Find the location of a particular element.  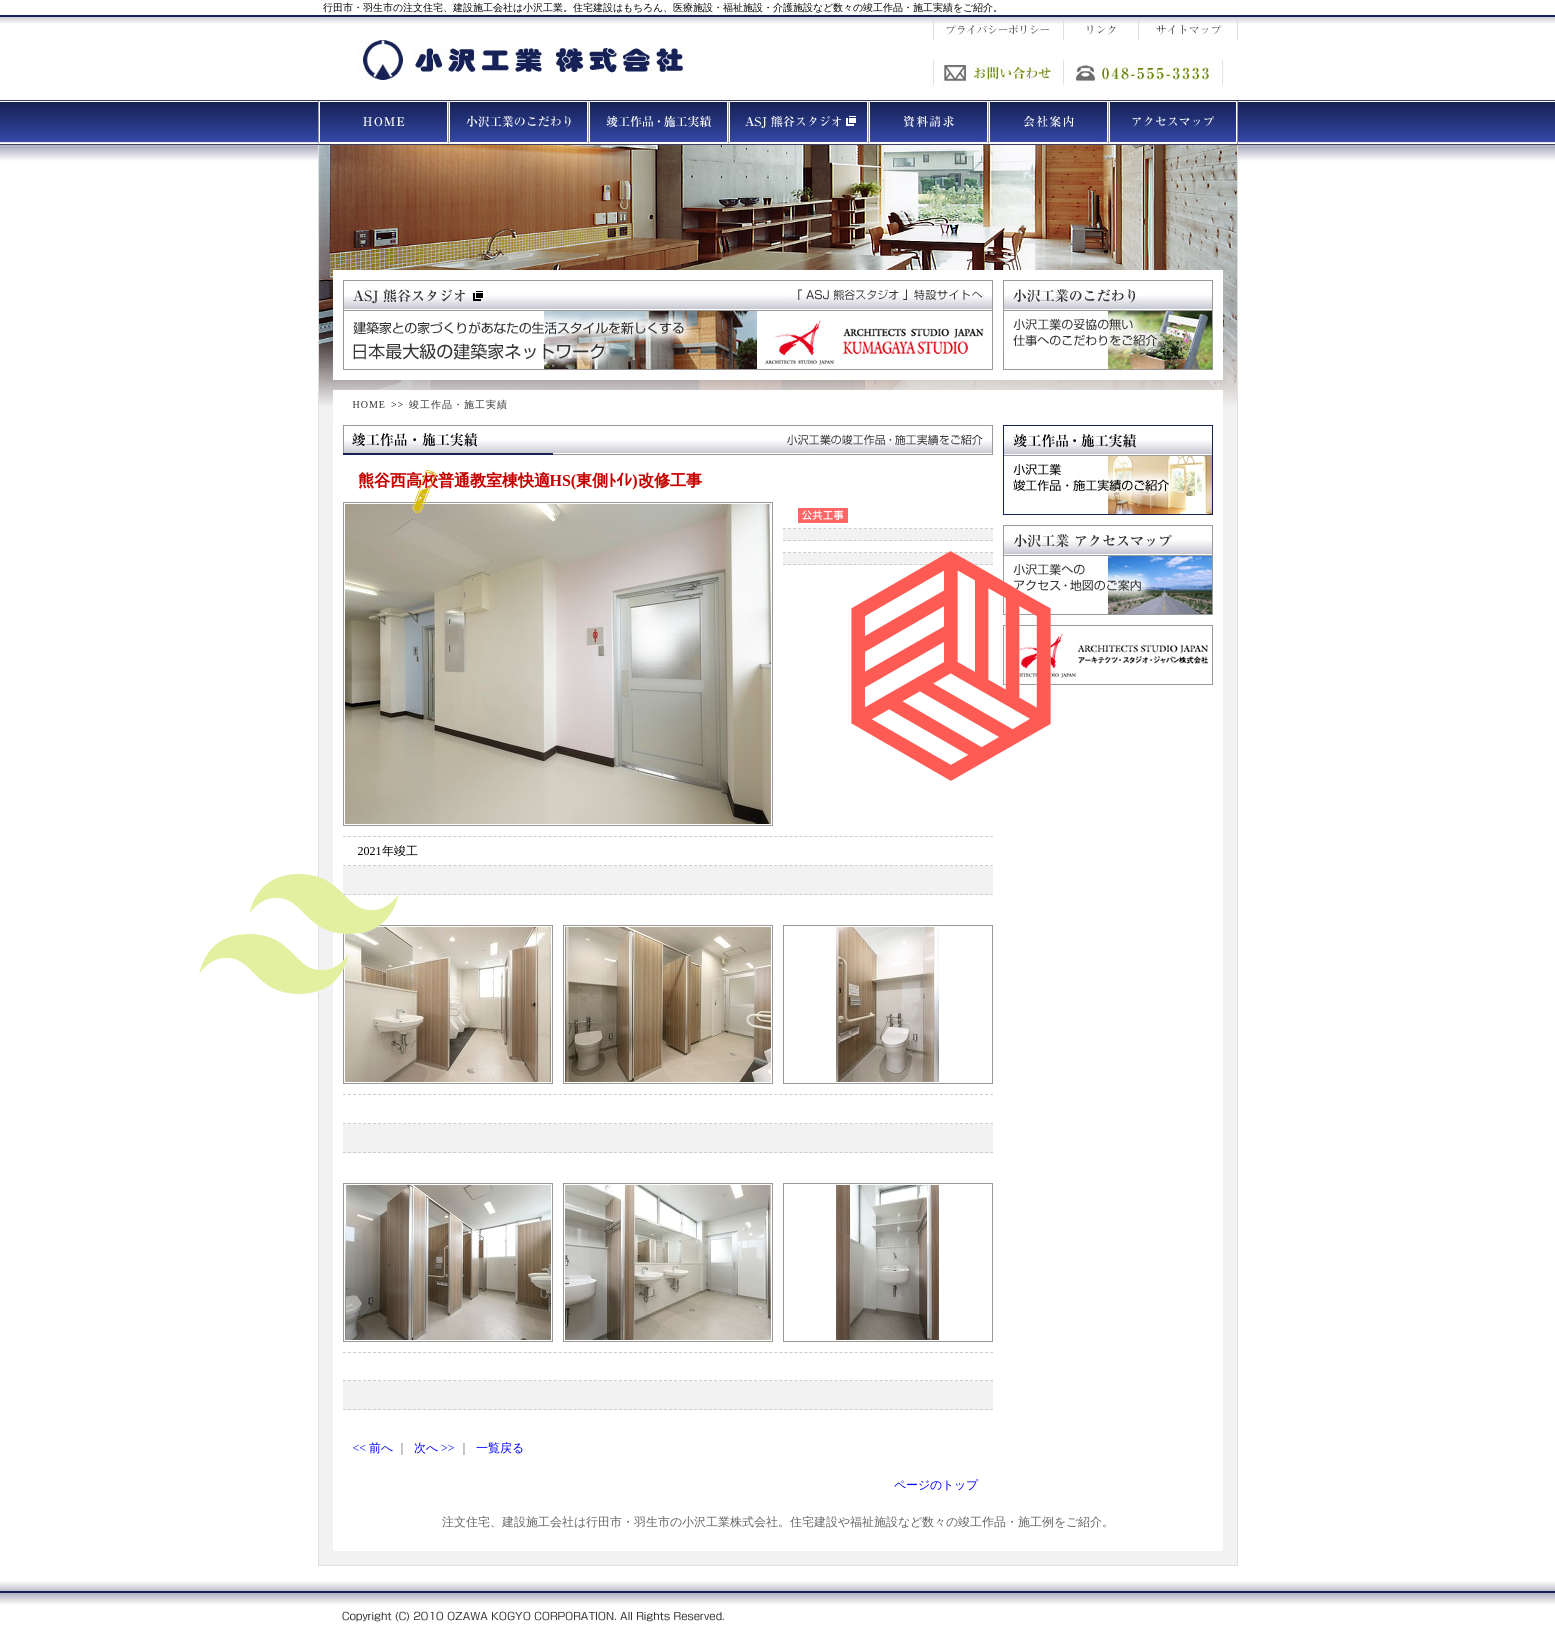

jekyll static site generator logo is located at coordinates (424, 491).